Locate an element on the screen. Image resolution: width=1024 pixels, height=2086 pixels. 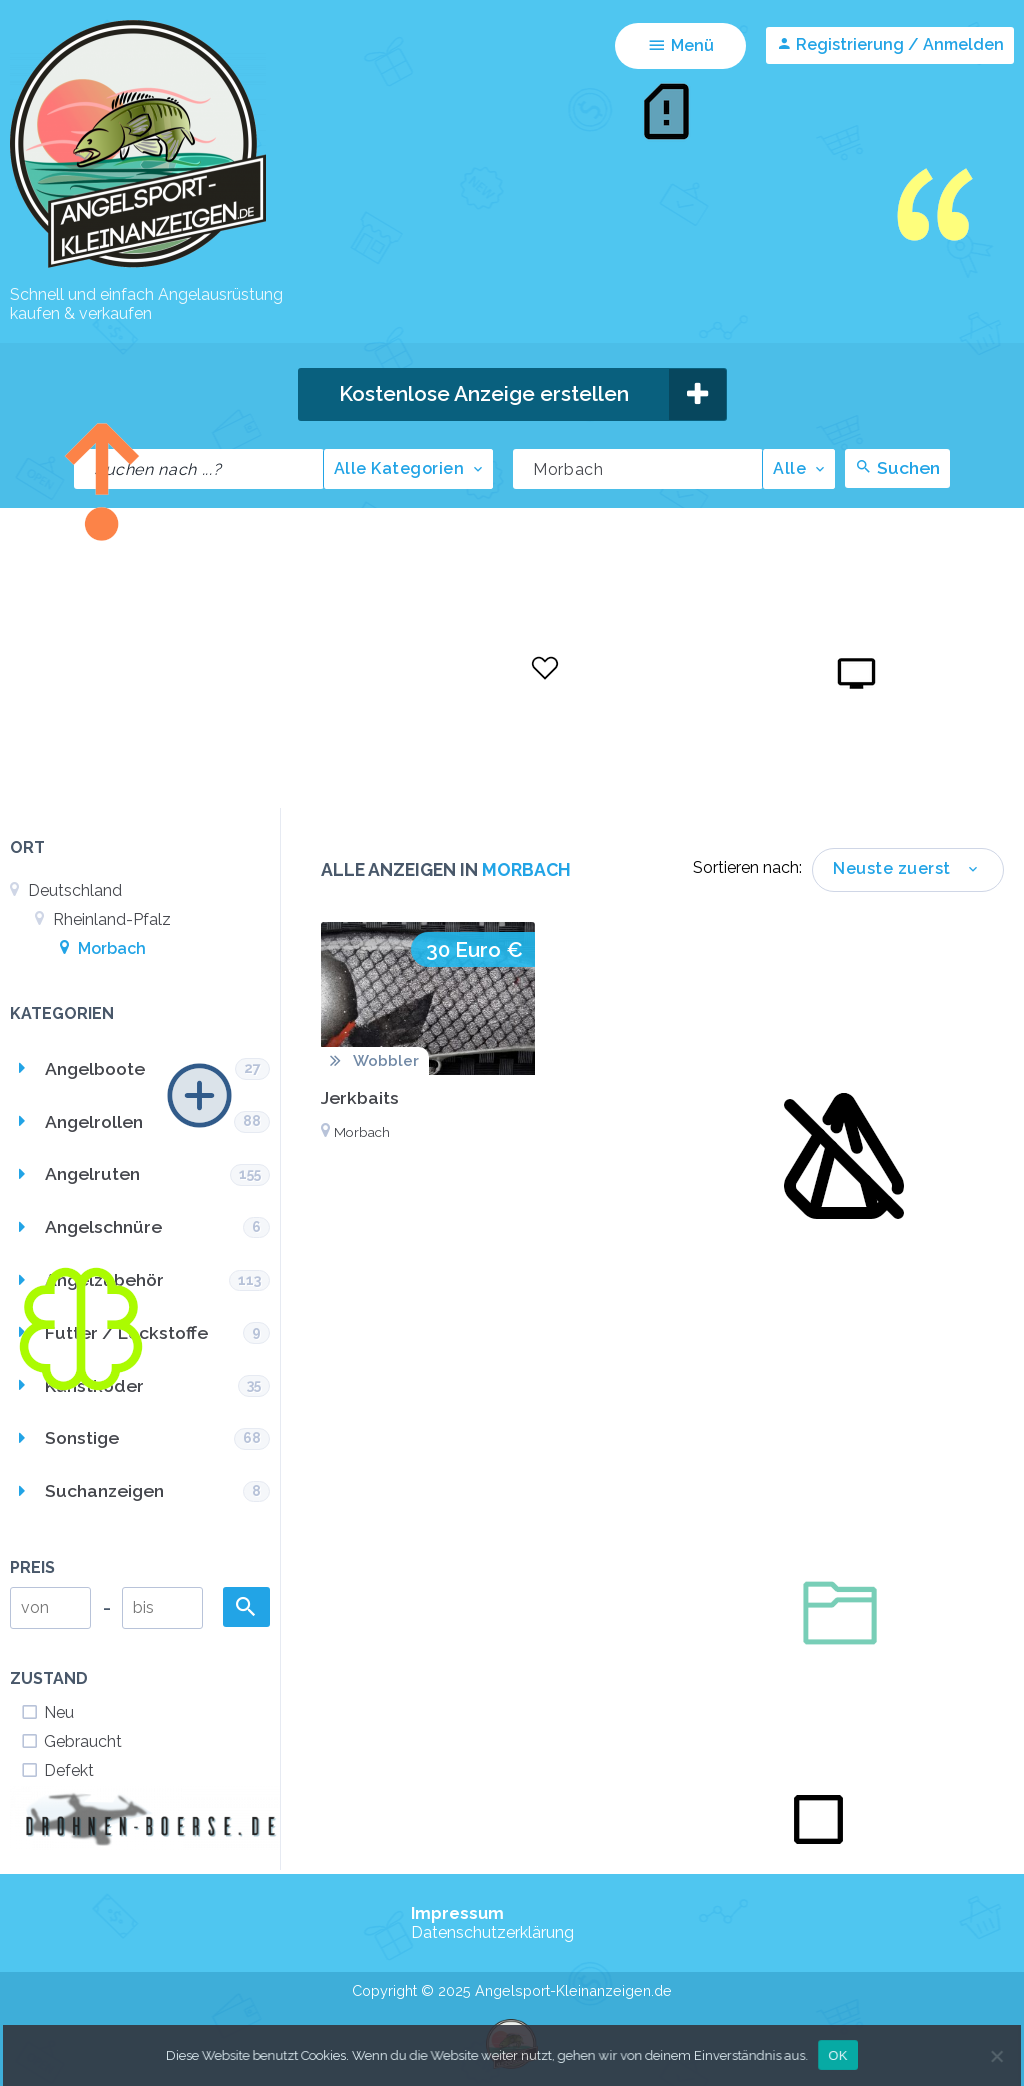
insert a block quote is located at coordinates (937, 204).